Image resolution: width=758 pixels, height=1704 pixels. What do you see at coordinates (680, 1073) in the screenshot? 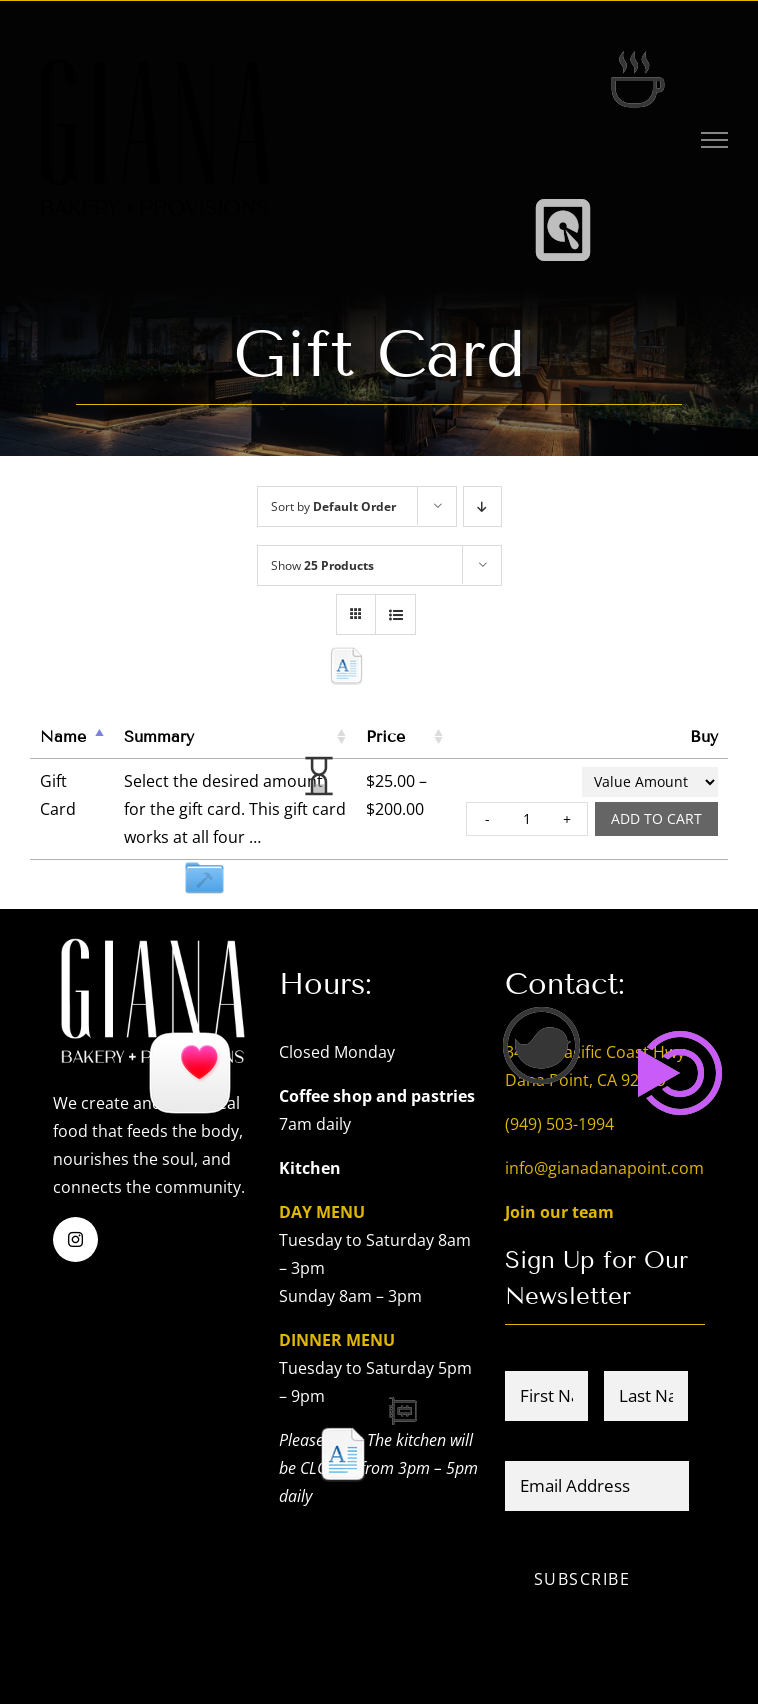
I see `launch mate desktop environment` at bounding box center [680, 1073].